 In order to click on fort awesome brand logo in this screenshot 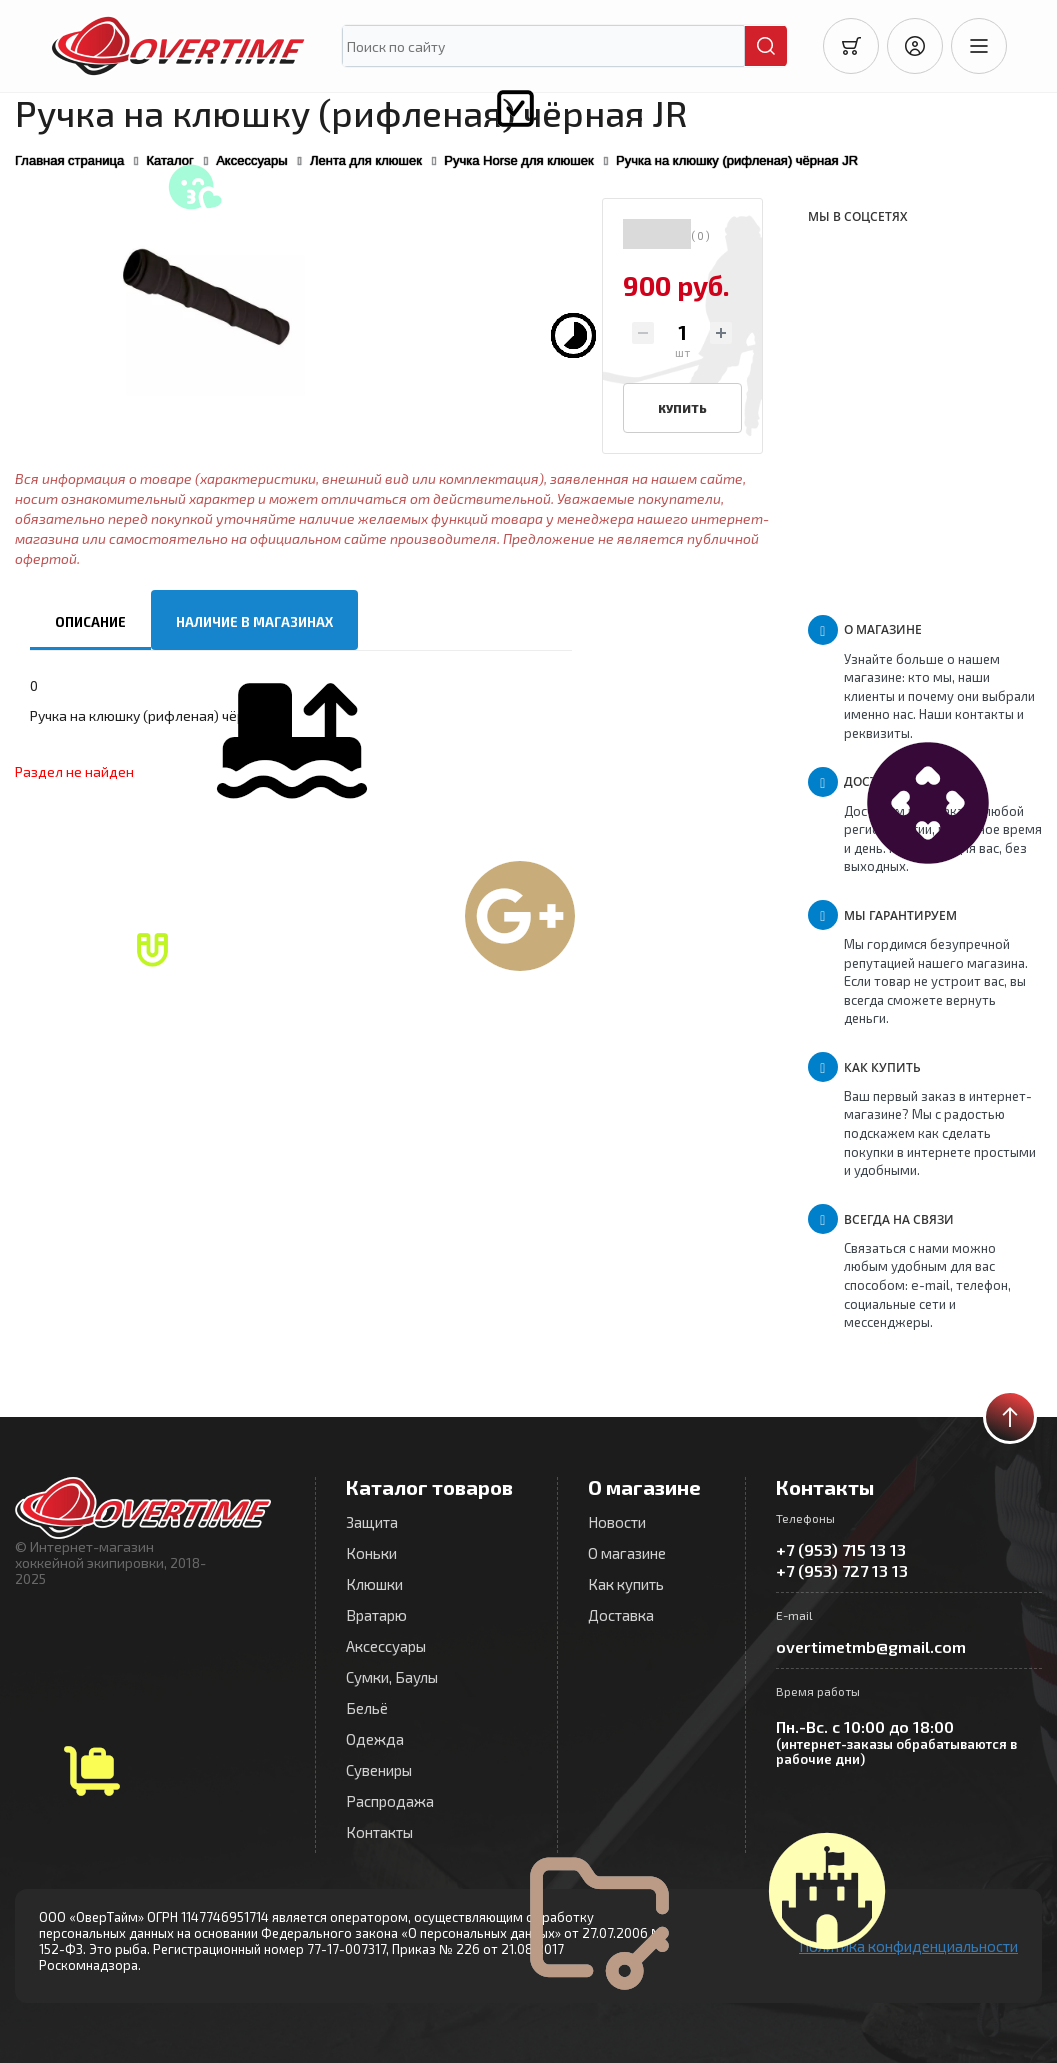, I will do `click(827, 1891)`.